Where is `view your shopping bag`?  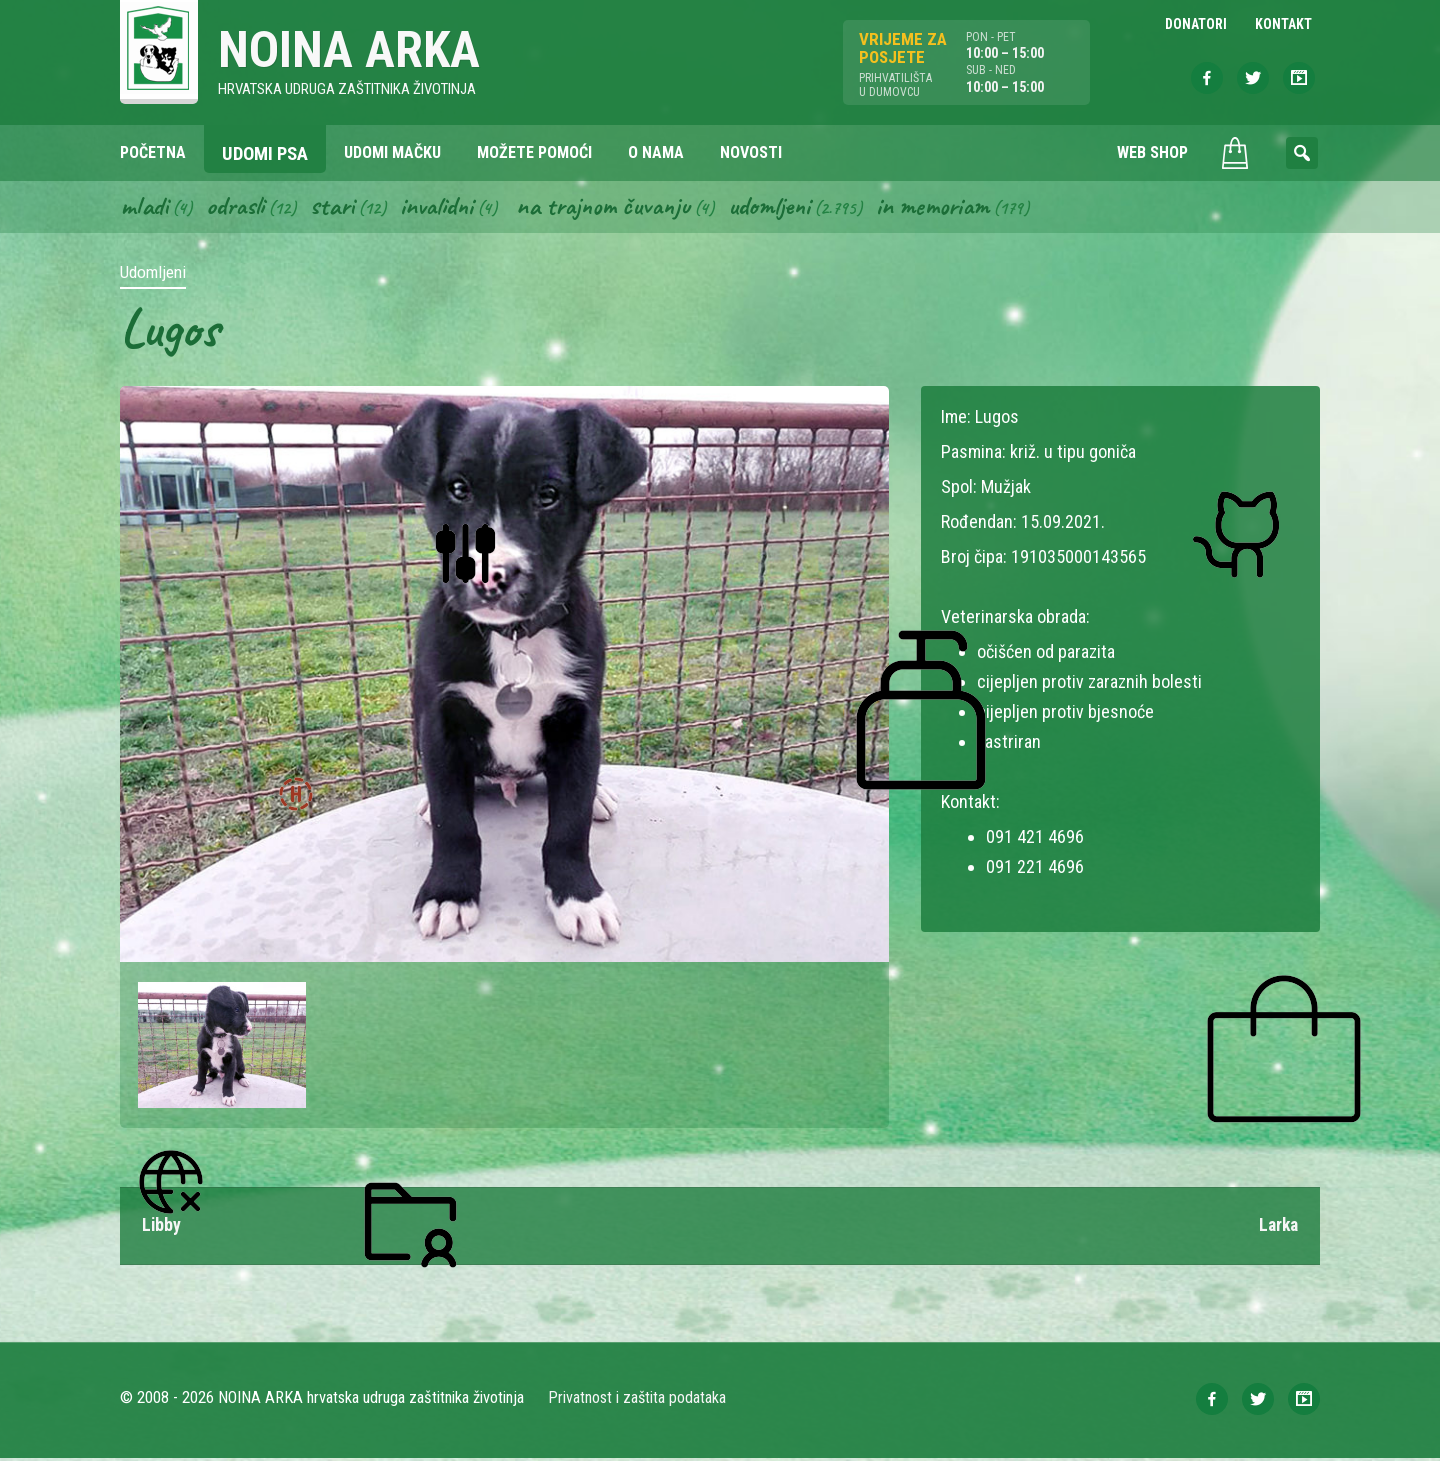 view your shopping bag is located at coordinates (1284, 1058).